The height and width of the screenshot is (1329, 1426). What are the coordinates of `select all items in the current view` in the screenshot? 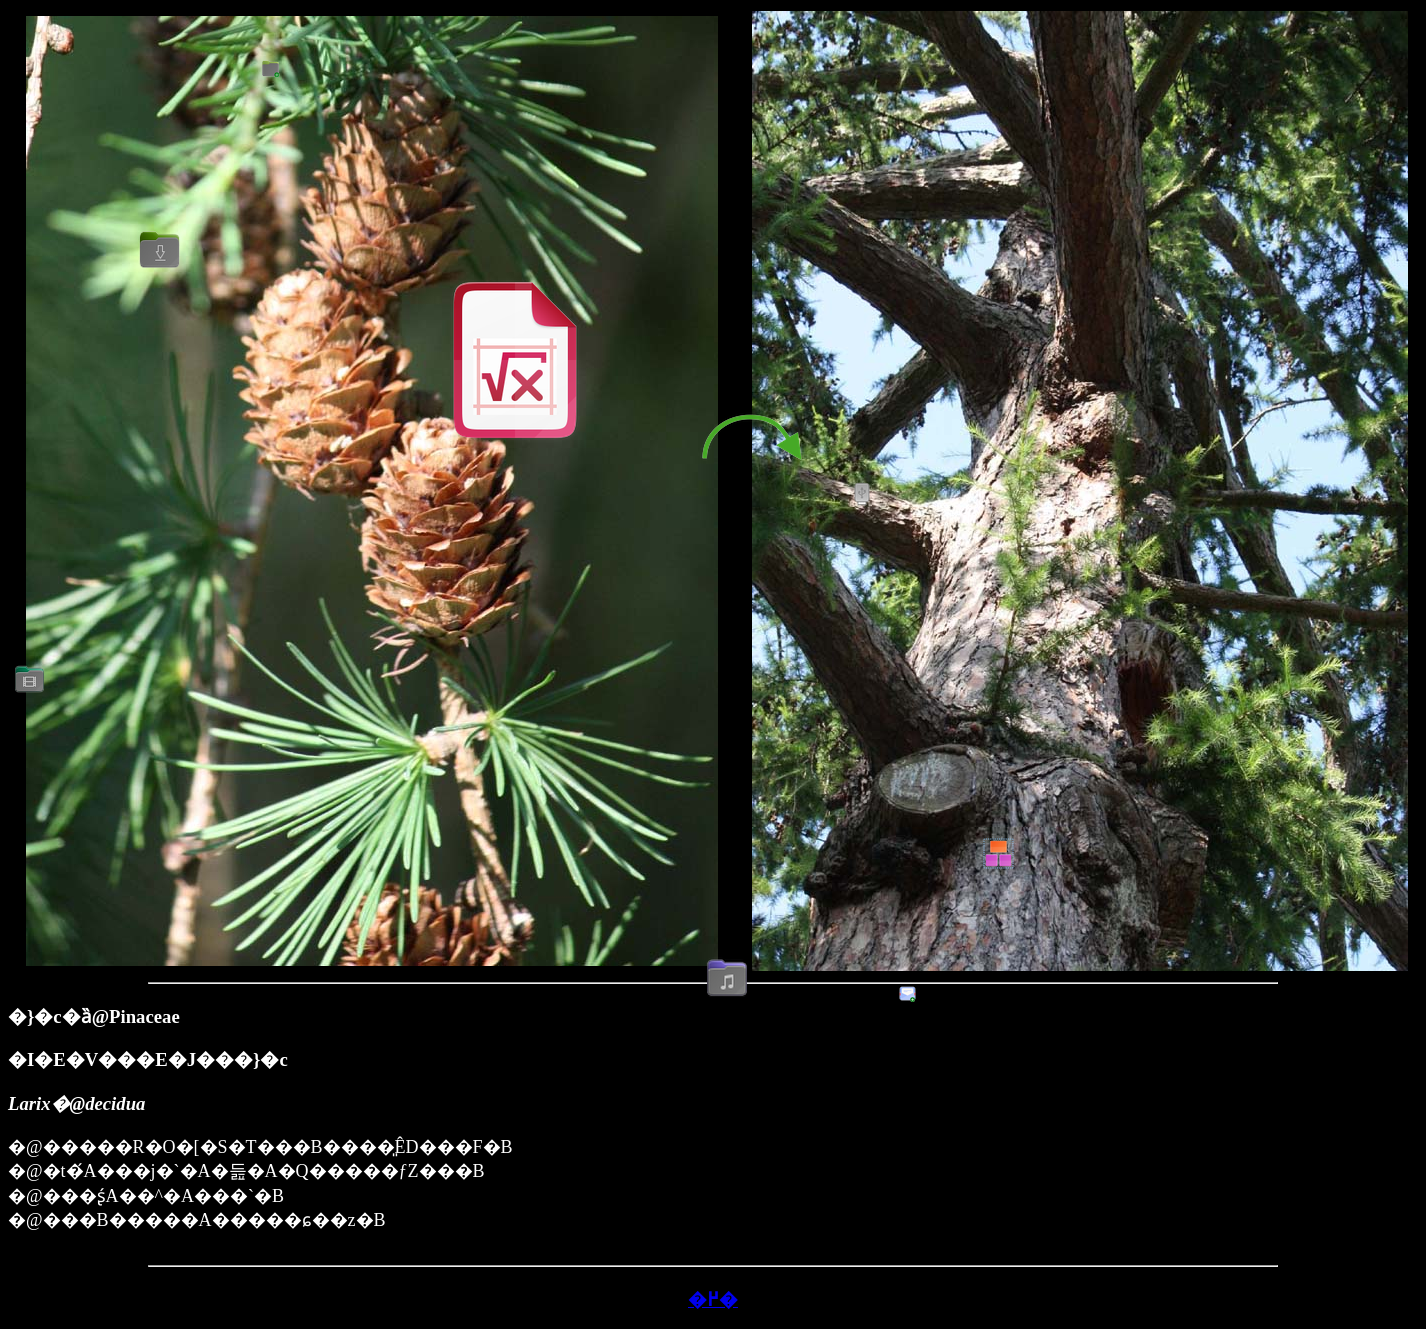 It's located at (998, 853).